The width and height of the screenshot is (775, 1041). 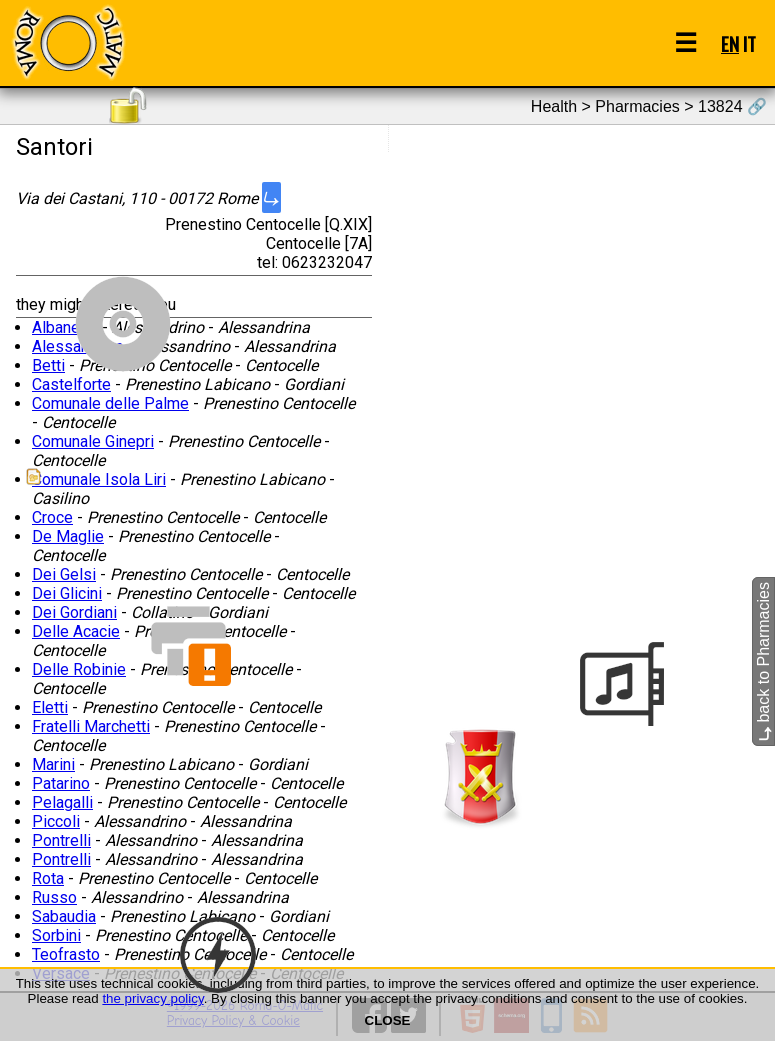 I want to click on access sound card or audio device settings, so click(x=622, y=684).